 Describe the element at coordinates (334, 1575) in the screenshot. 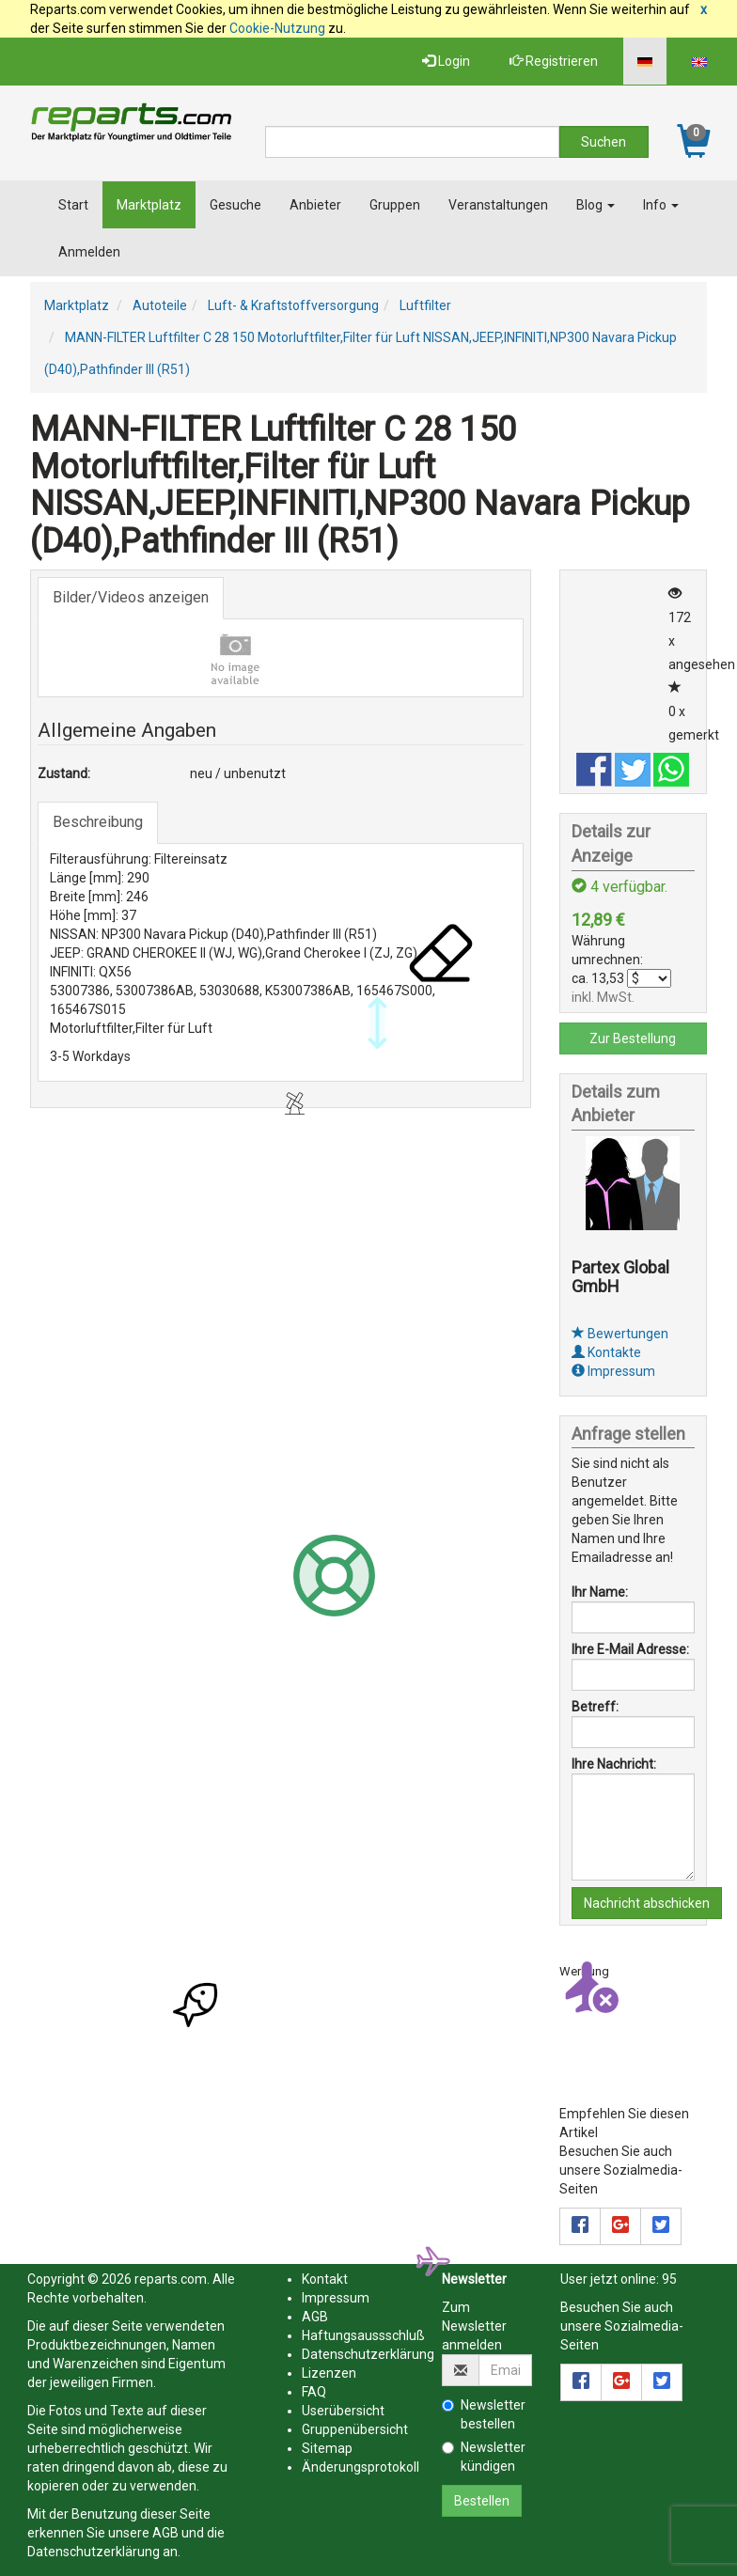

I see `access help or support center` at that location.